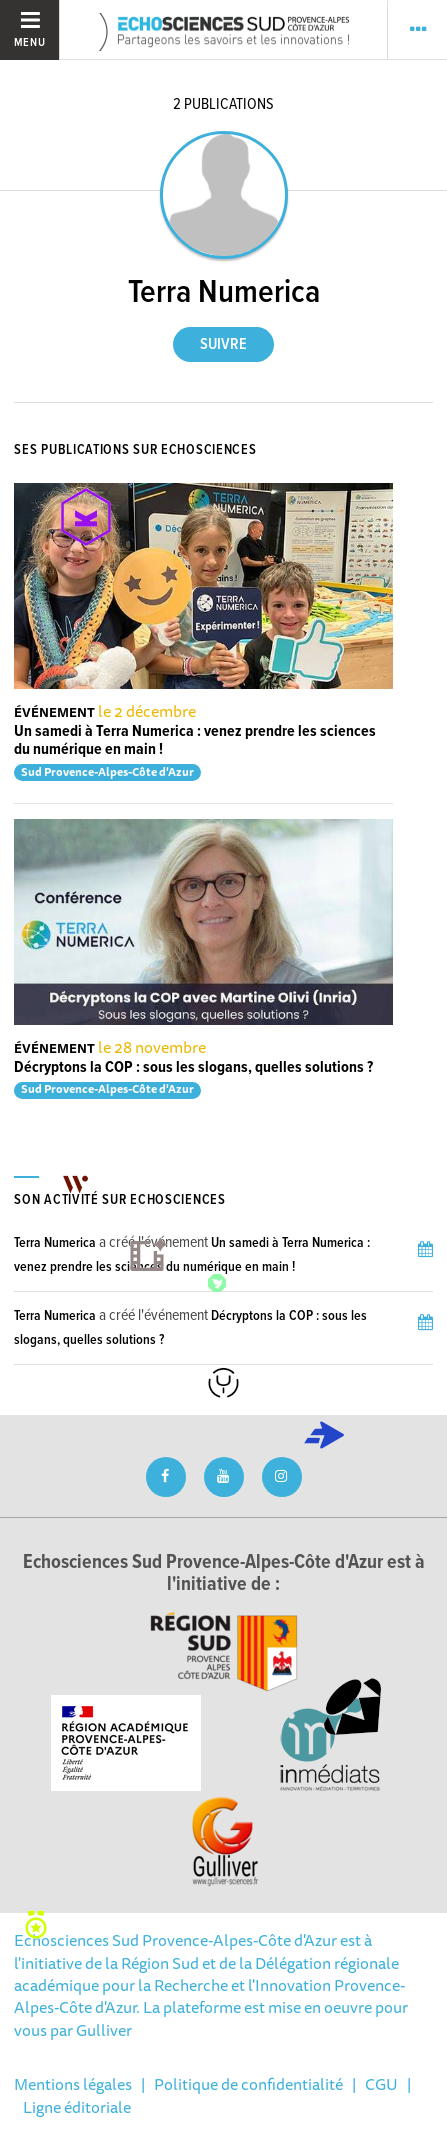  I want to click on generate video content using AI, so click(147, 1256).